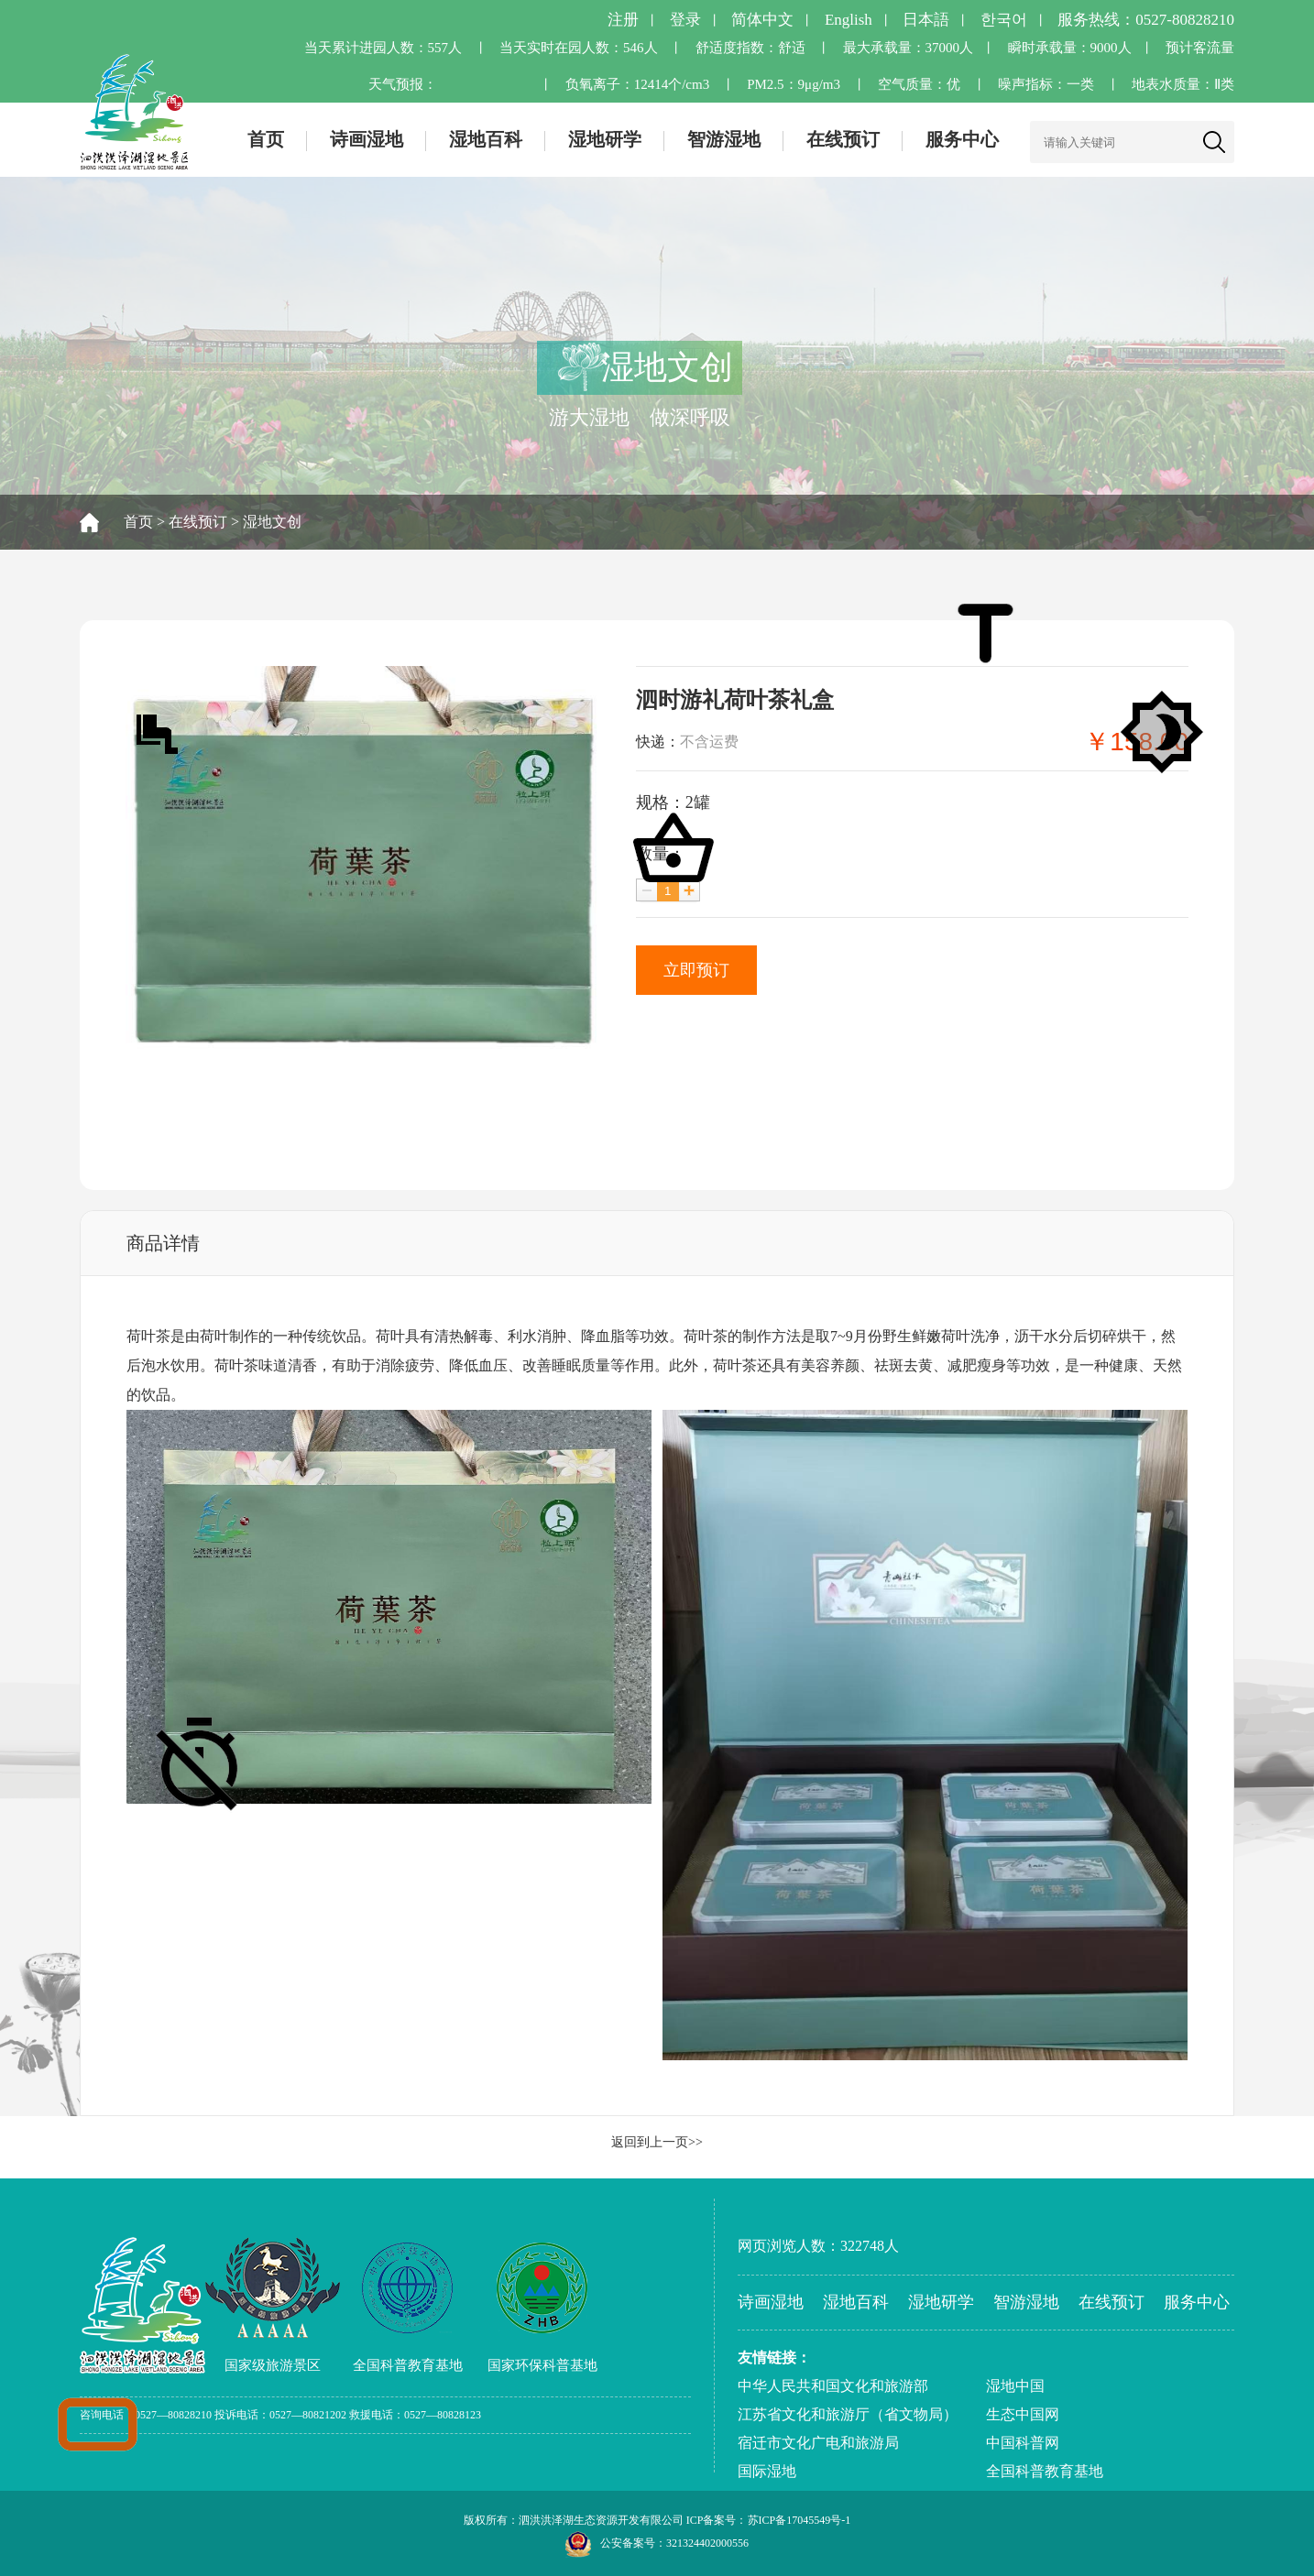 Image resolution: width=1314 pixels, height=2576 pixels. Describe the element at coordinates (97, 2424) in the screenshot. I see `crop image to 3:2 aspect ratio` at that location.